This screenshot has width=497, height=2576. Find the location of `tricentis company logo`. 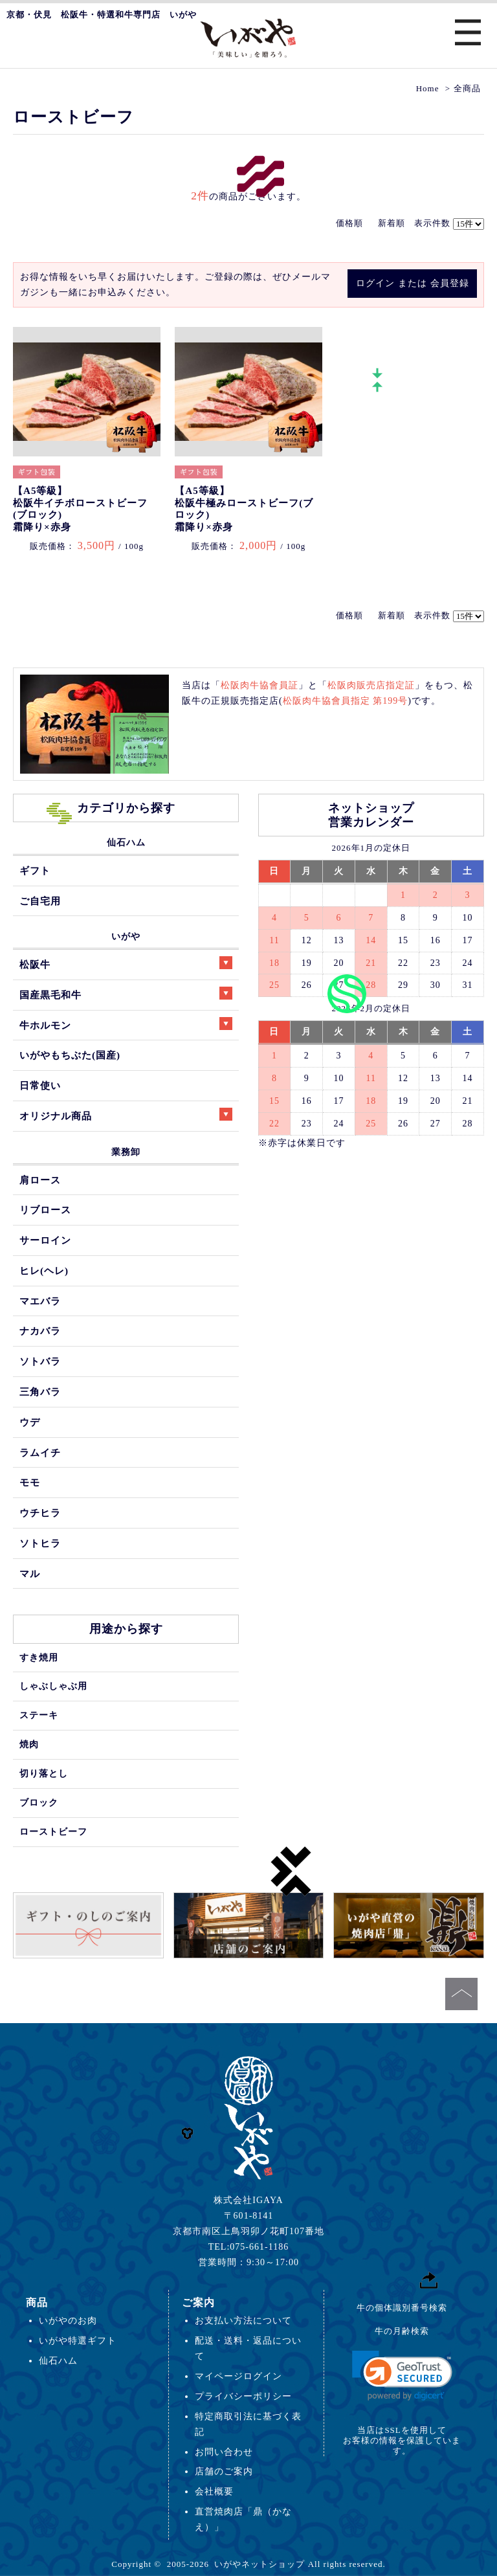

tricentis company logo is located at coordinates (291, 1871).